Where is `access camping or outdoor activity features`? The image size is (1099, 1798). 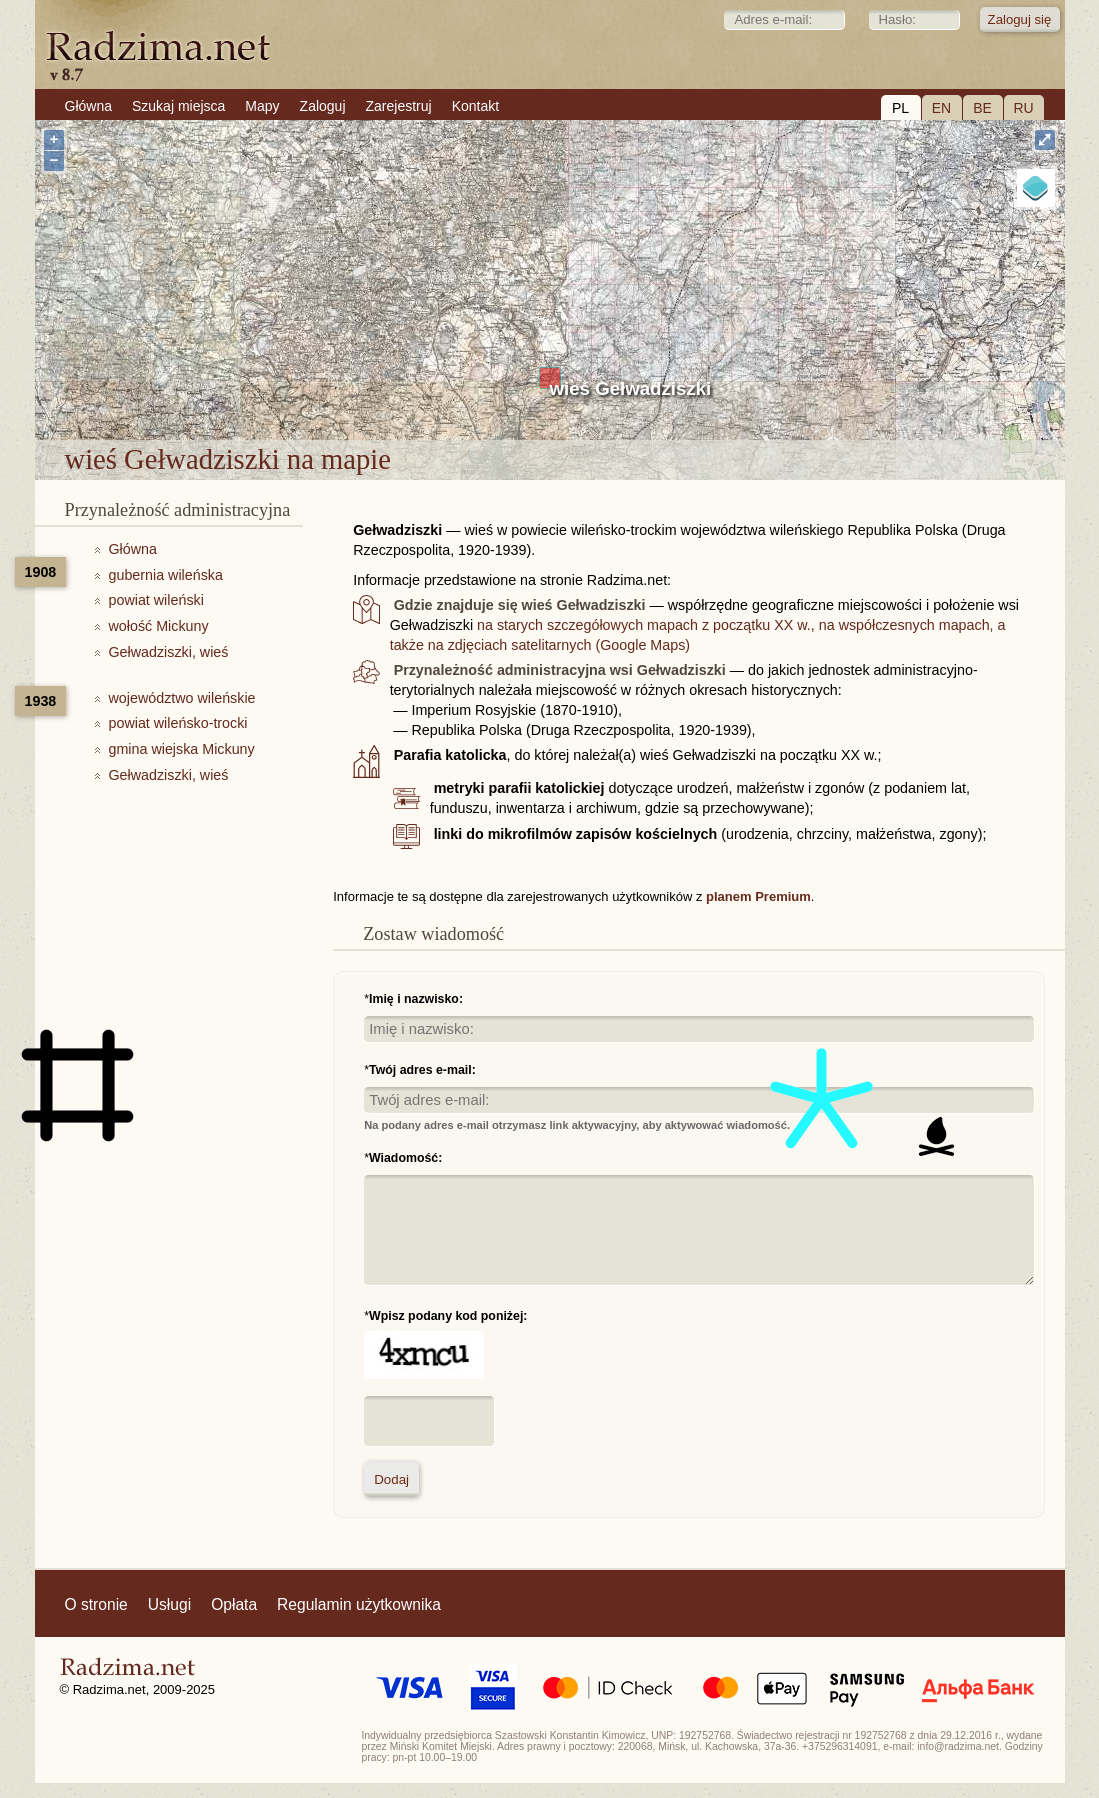
access camping or outdoor activity features is located at coordinates (936, 1136).